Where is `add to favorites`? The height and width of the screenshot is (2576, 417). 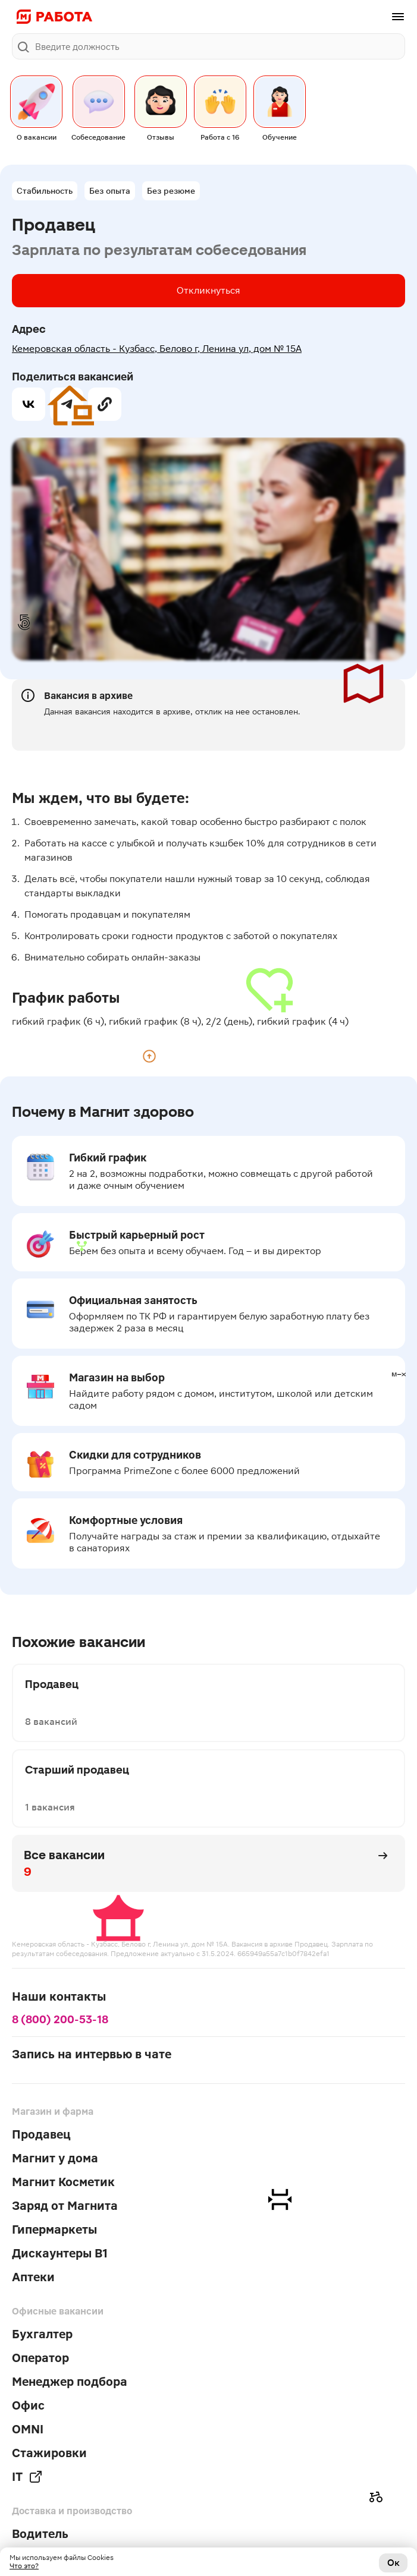
add to favorites is located at coordinates (269, 989).